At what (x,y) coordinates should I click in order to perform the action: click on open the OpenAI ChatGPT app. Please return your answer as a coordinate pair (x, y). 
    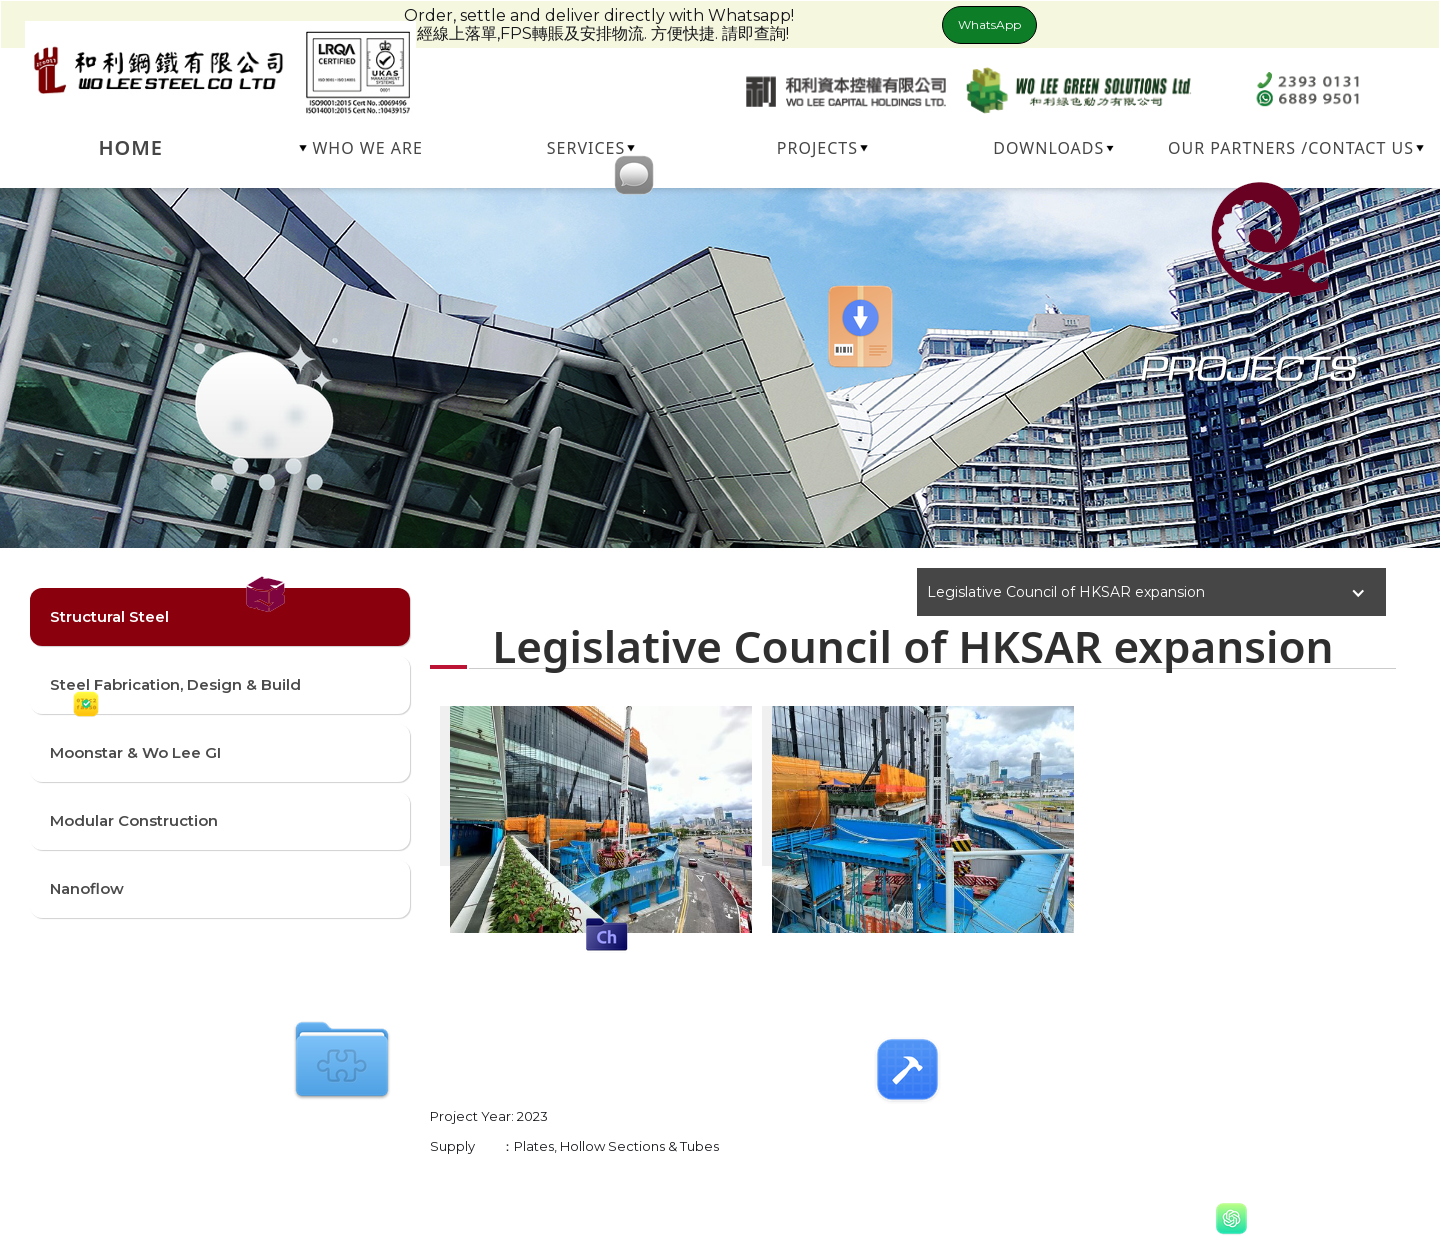
    Looking at the image, I should click on (1231, 1218).